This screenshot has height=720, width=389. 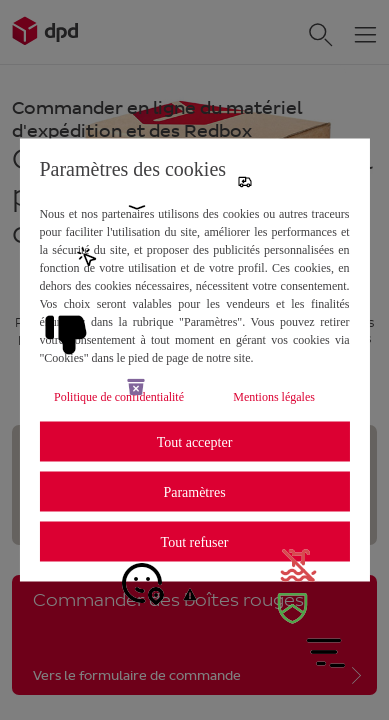 What do you see at coordinates (67, 335) in the screenshot?
I see `dislike or downvote content` at bounding box center [67, 335].